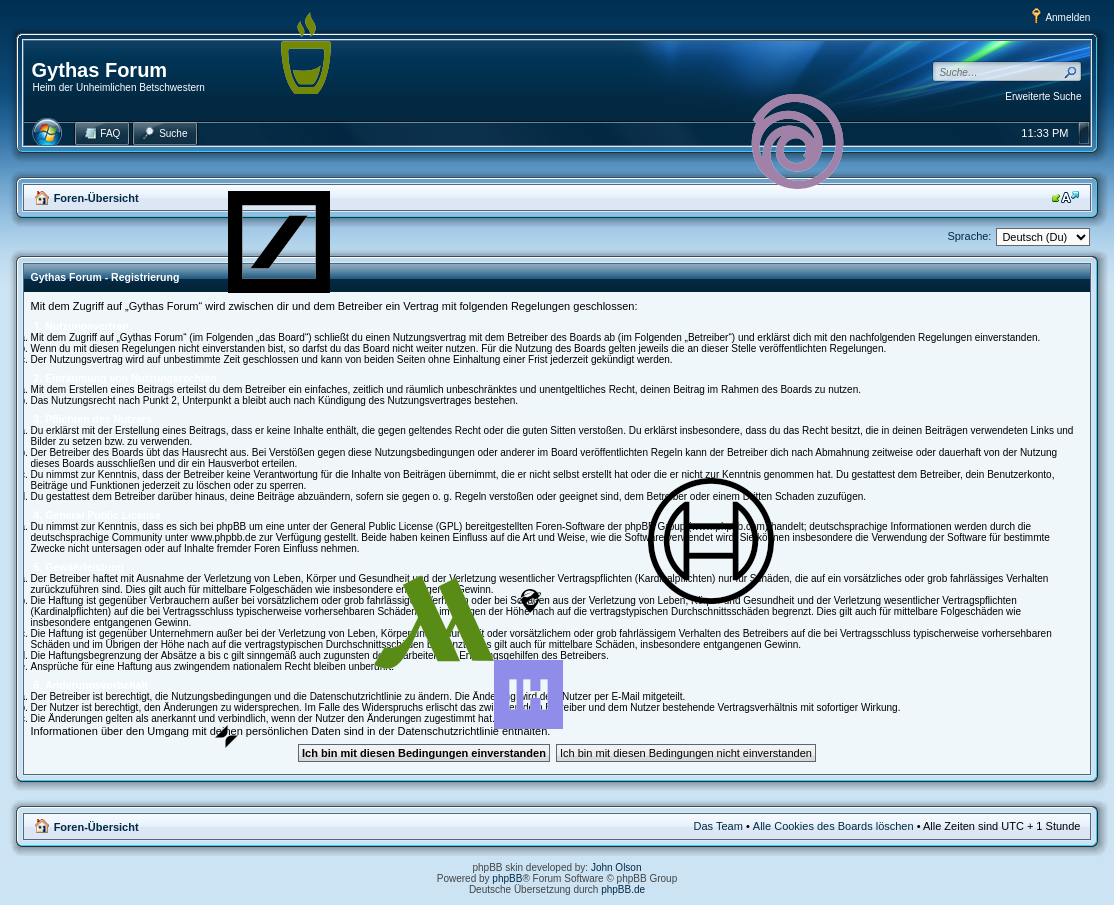 The height and width of the screenshot is (905, 1114). I want to click on bosch brand or product identifier, so click(711, 541).